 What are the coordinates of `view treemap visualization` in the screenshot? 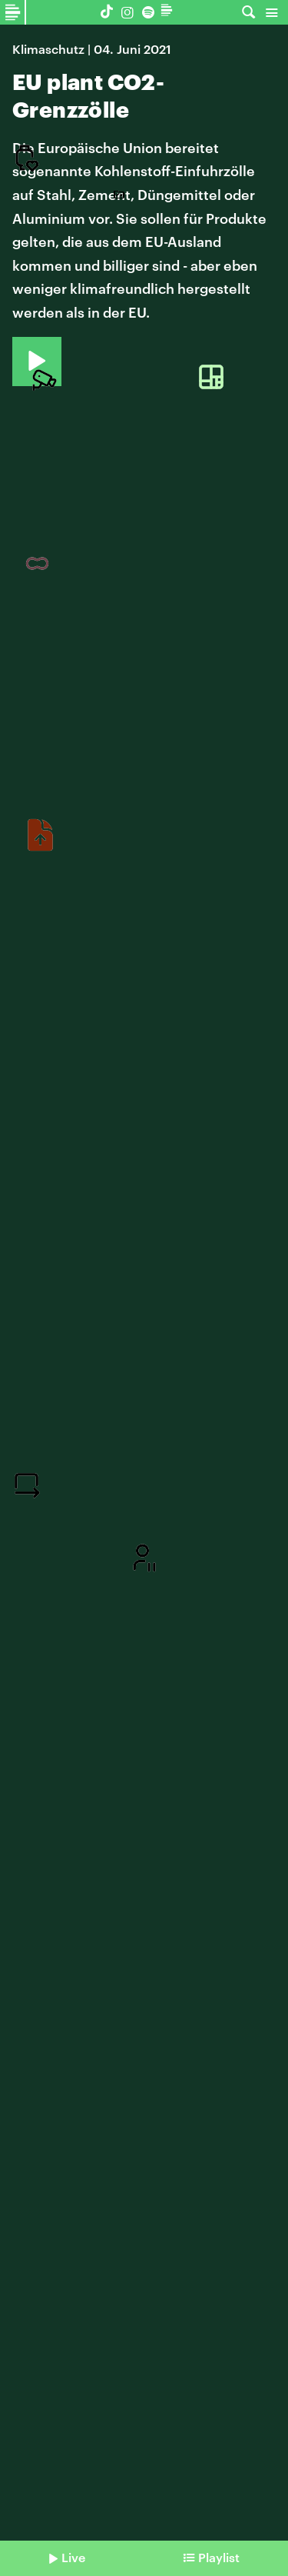 It's located at (211, 377).